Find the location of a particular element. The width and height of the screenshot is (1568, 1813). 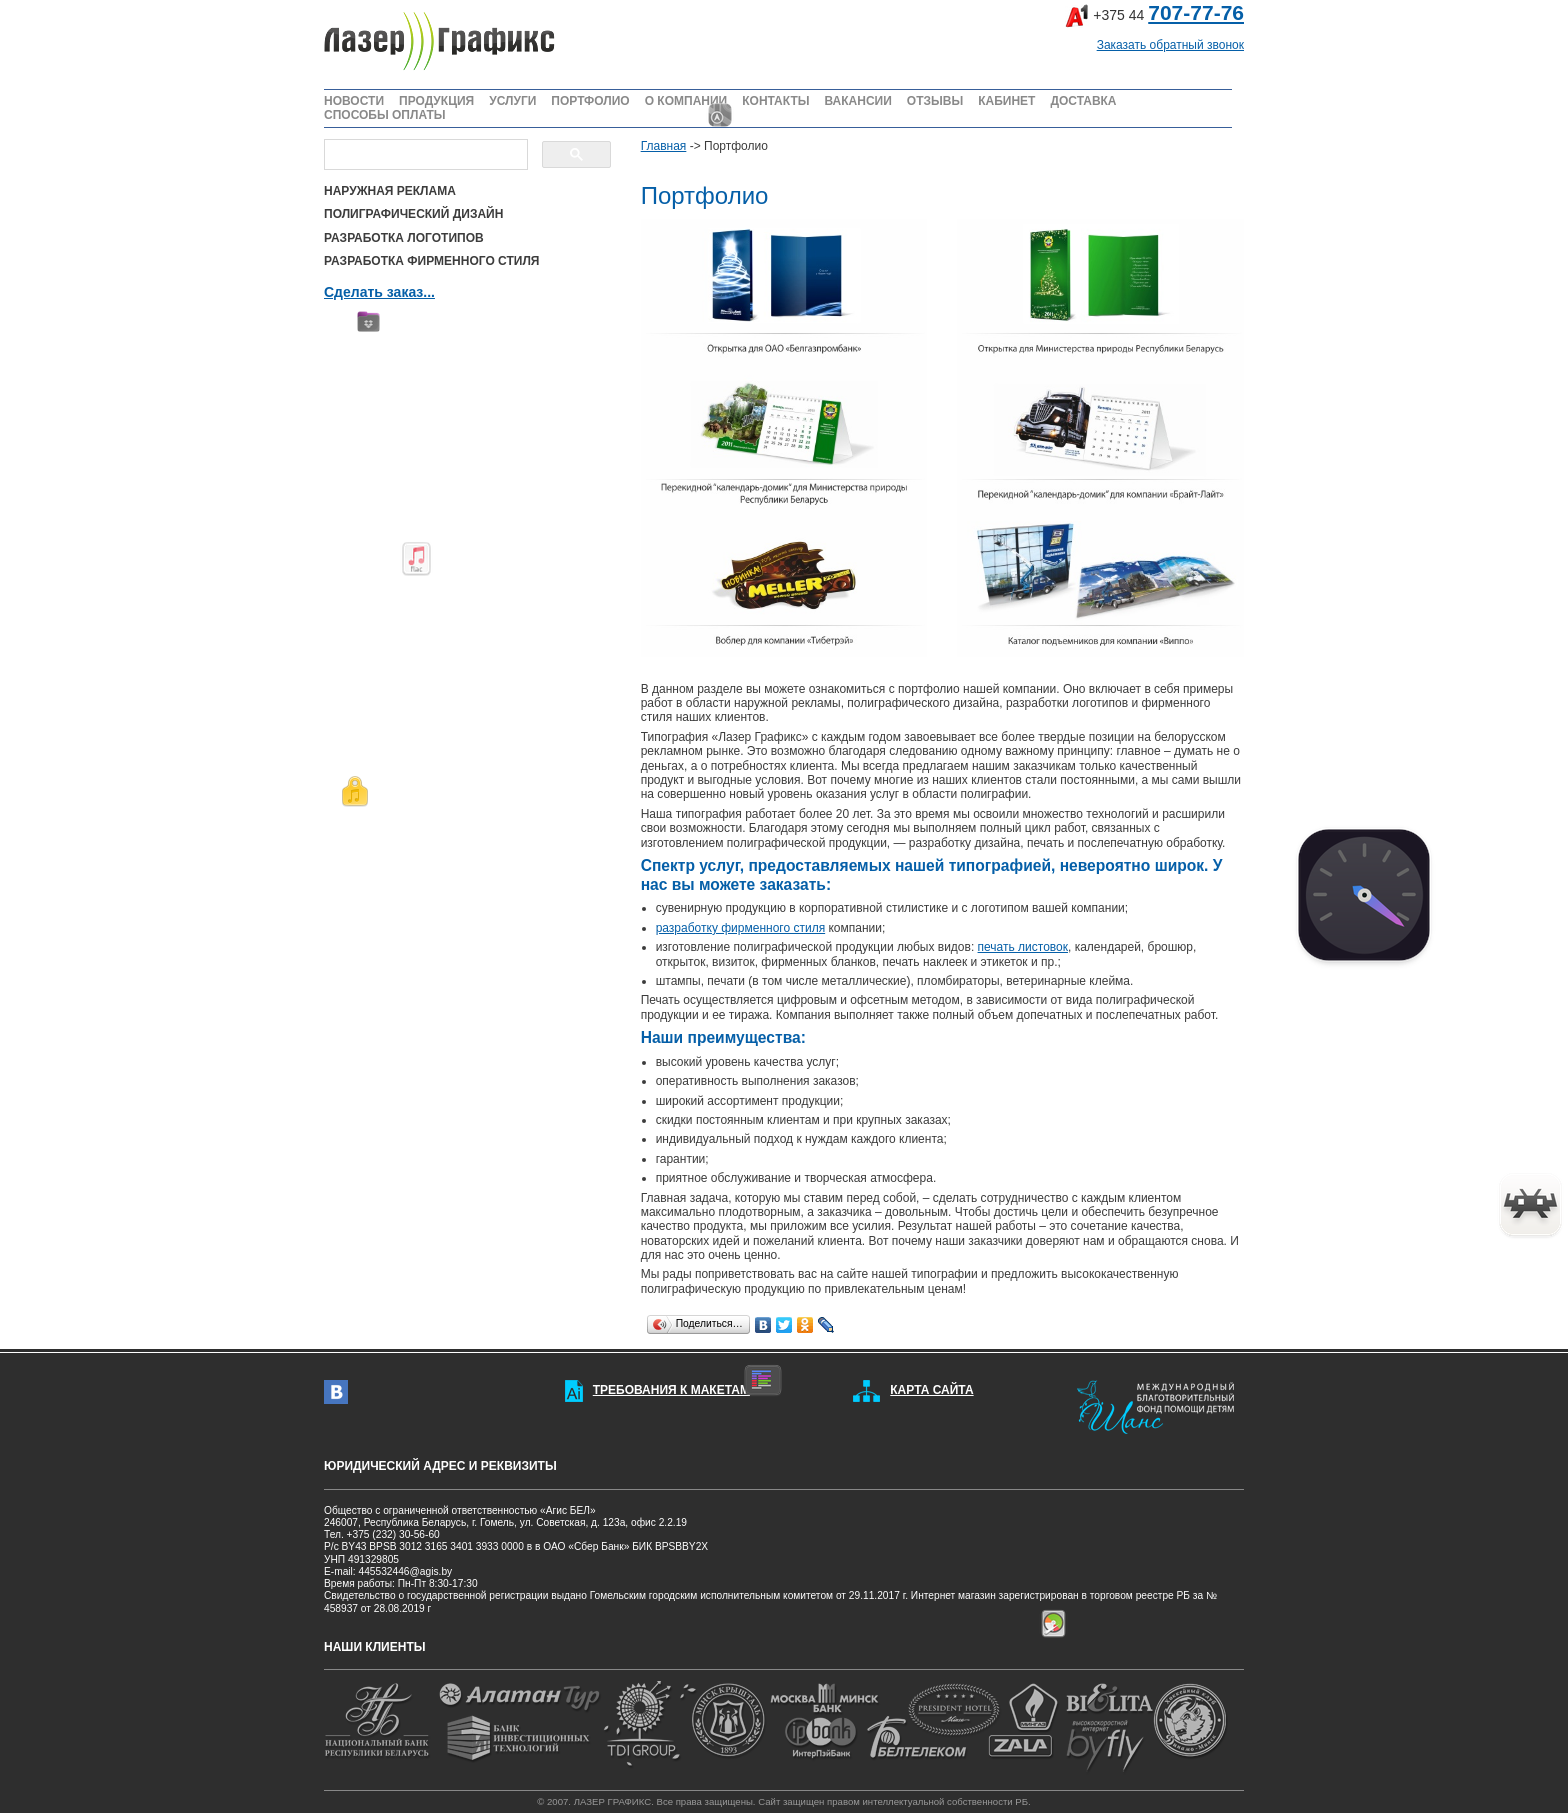

open GParted disk partition editor is located at coordinates (1053, 1623).